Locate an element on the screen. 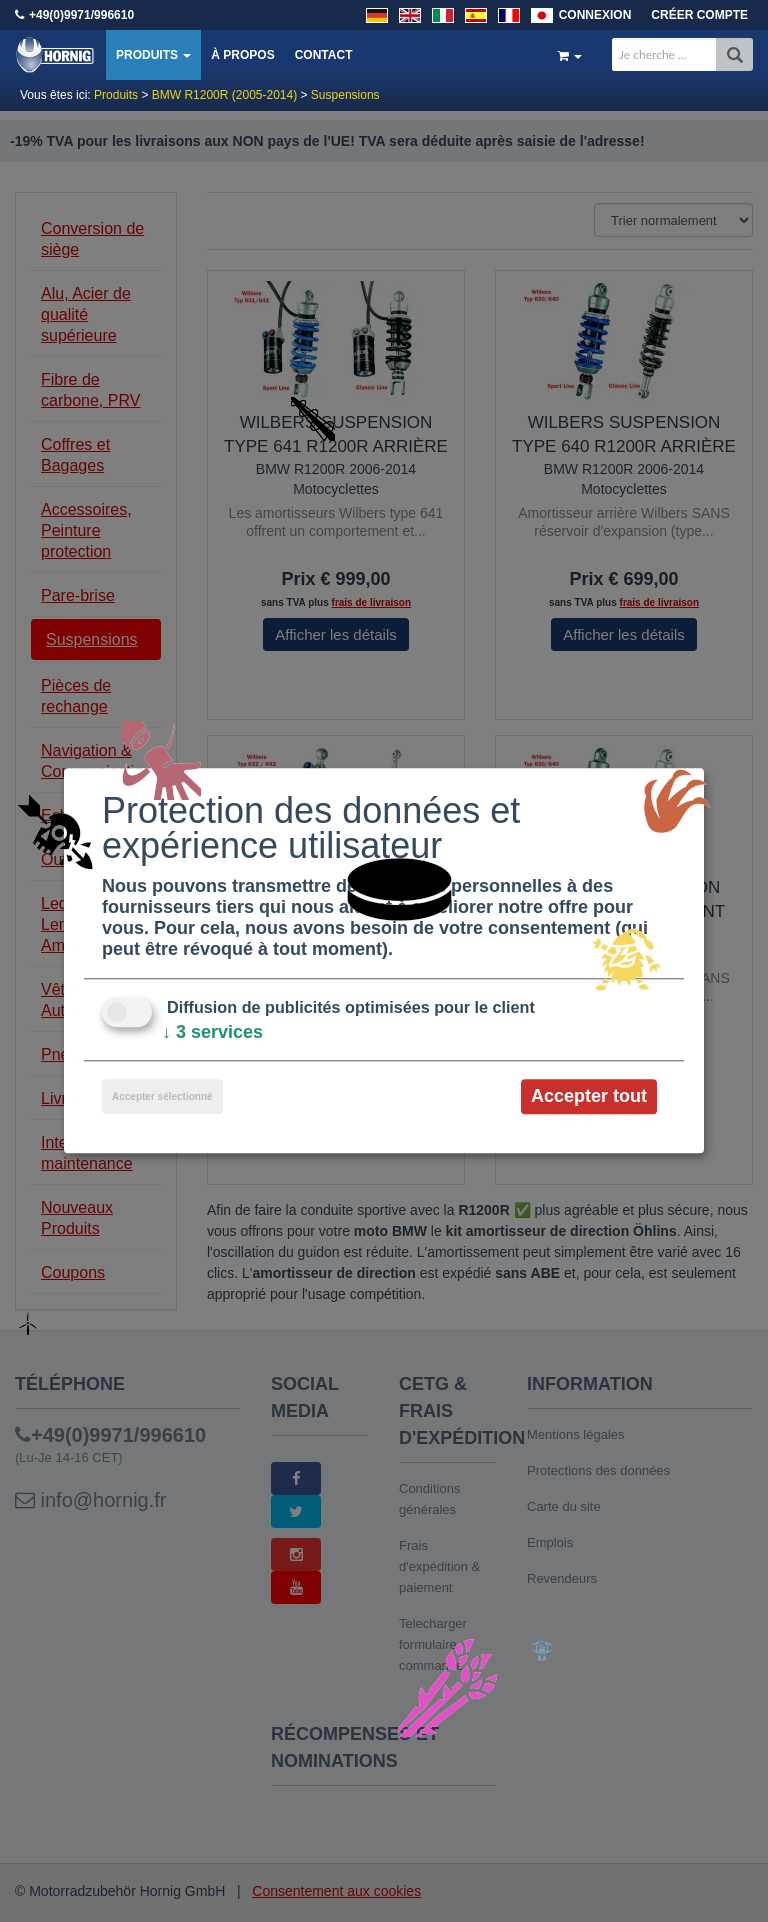 The image size is (768, 1922). select asparagus as an ingredient is located at coordinates (447, 1687).